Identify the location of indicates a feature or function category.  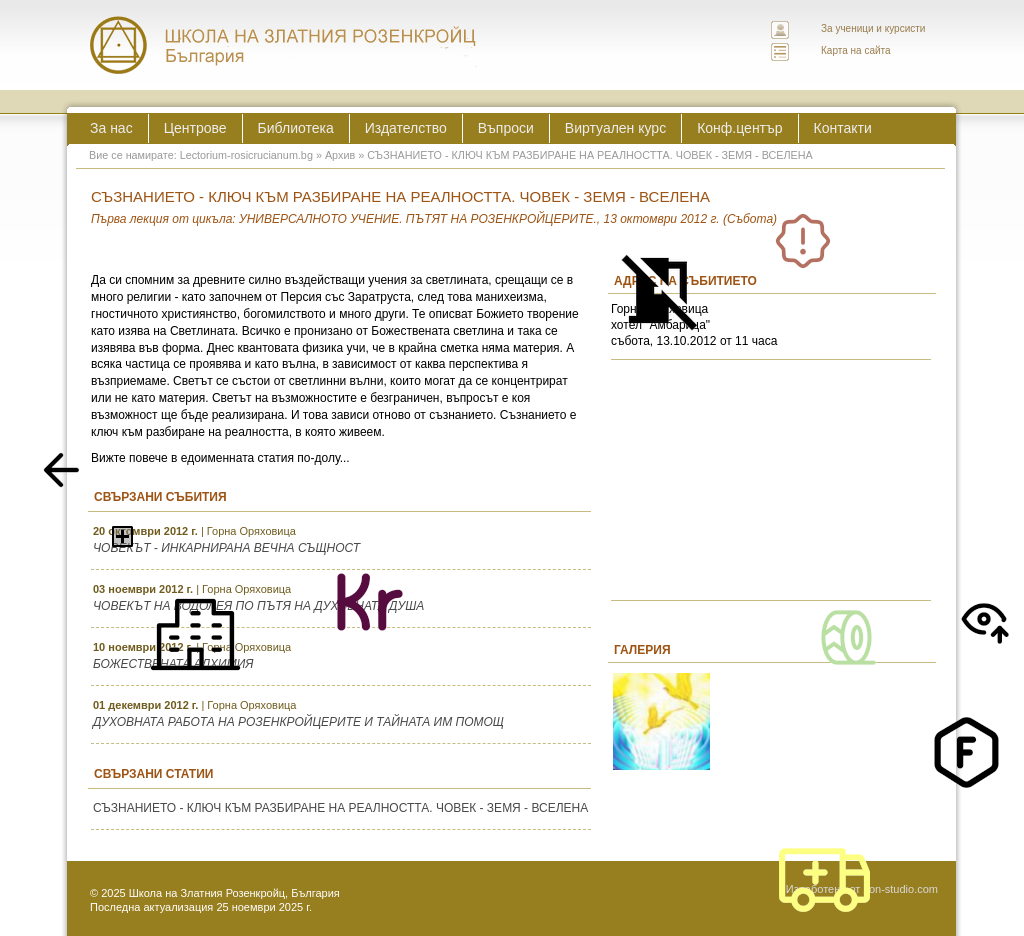
(966, 752).